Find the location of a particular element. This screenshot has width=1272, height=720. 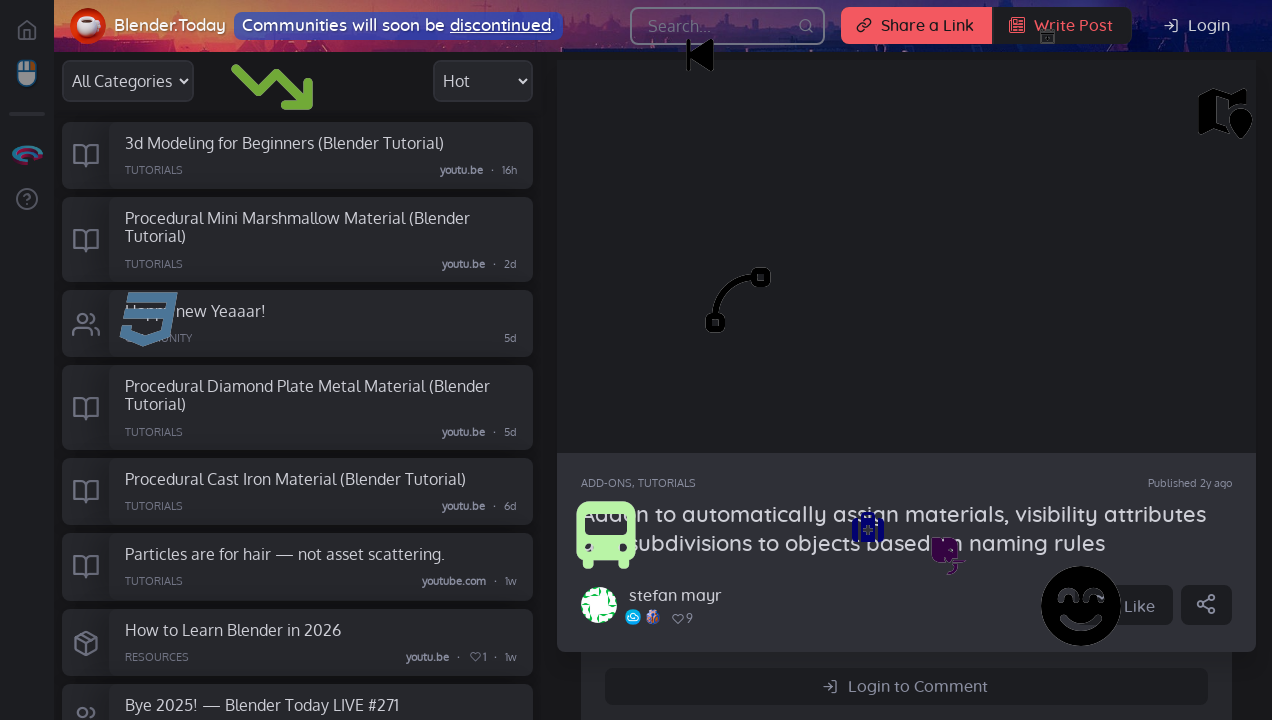

indicates a declining trend or decrease in value is located at coordinates (272, 87).